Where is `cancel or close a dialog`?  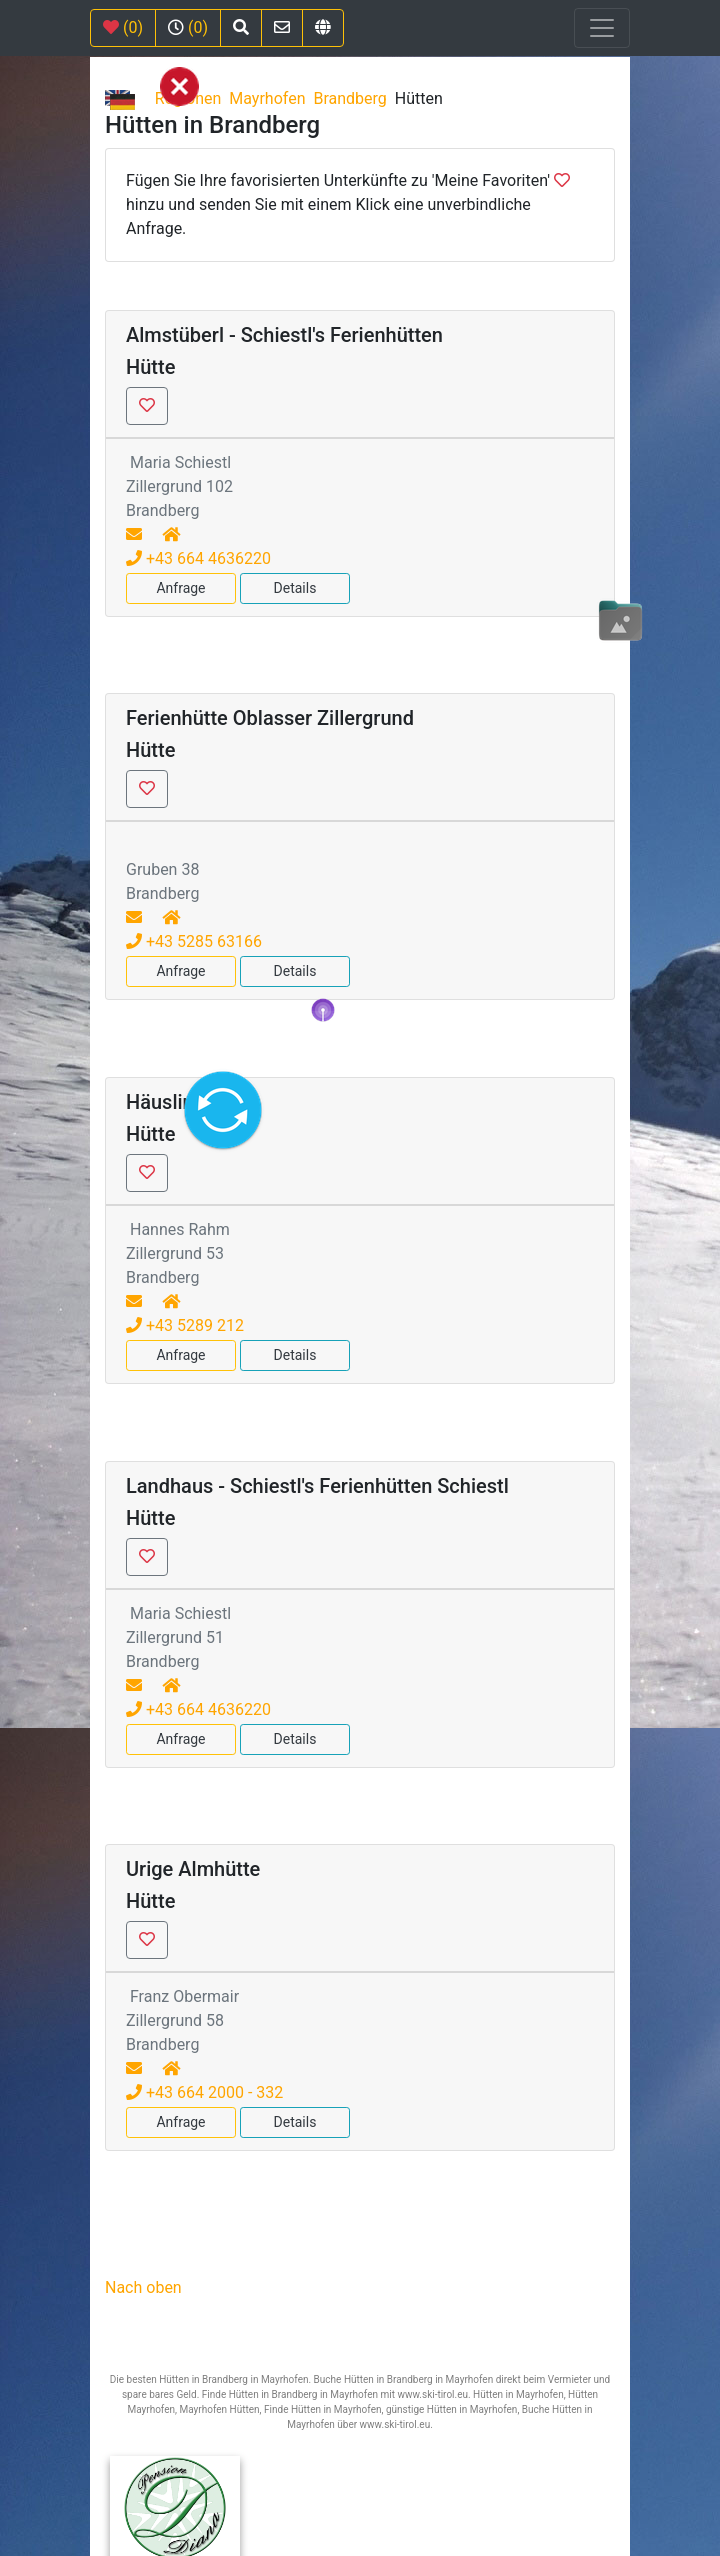 cancel or close a dialog is located at coordinates (179, 86).